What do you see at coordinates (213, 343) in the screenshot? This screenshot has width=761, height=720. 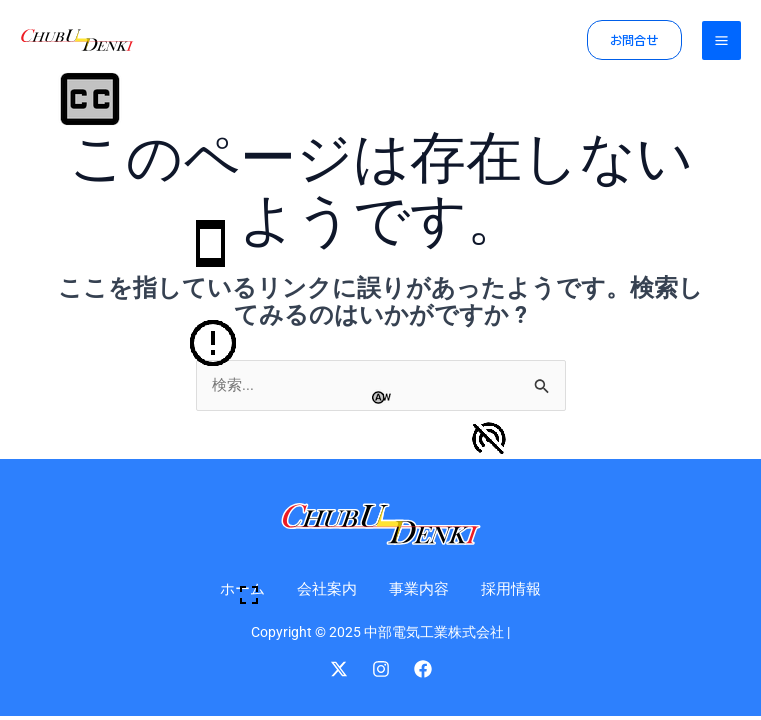 I see `indicates an error or problem has occurred` at bounding box center [213, 343].